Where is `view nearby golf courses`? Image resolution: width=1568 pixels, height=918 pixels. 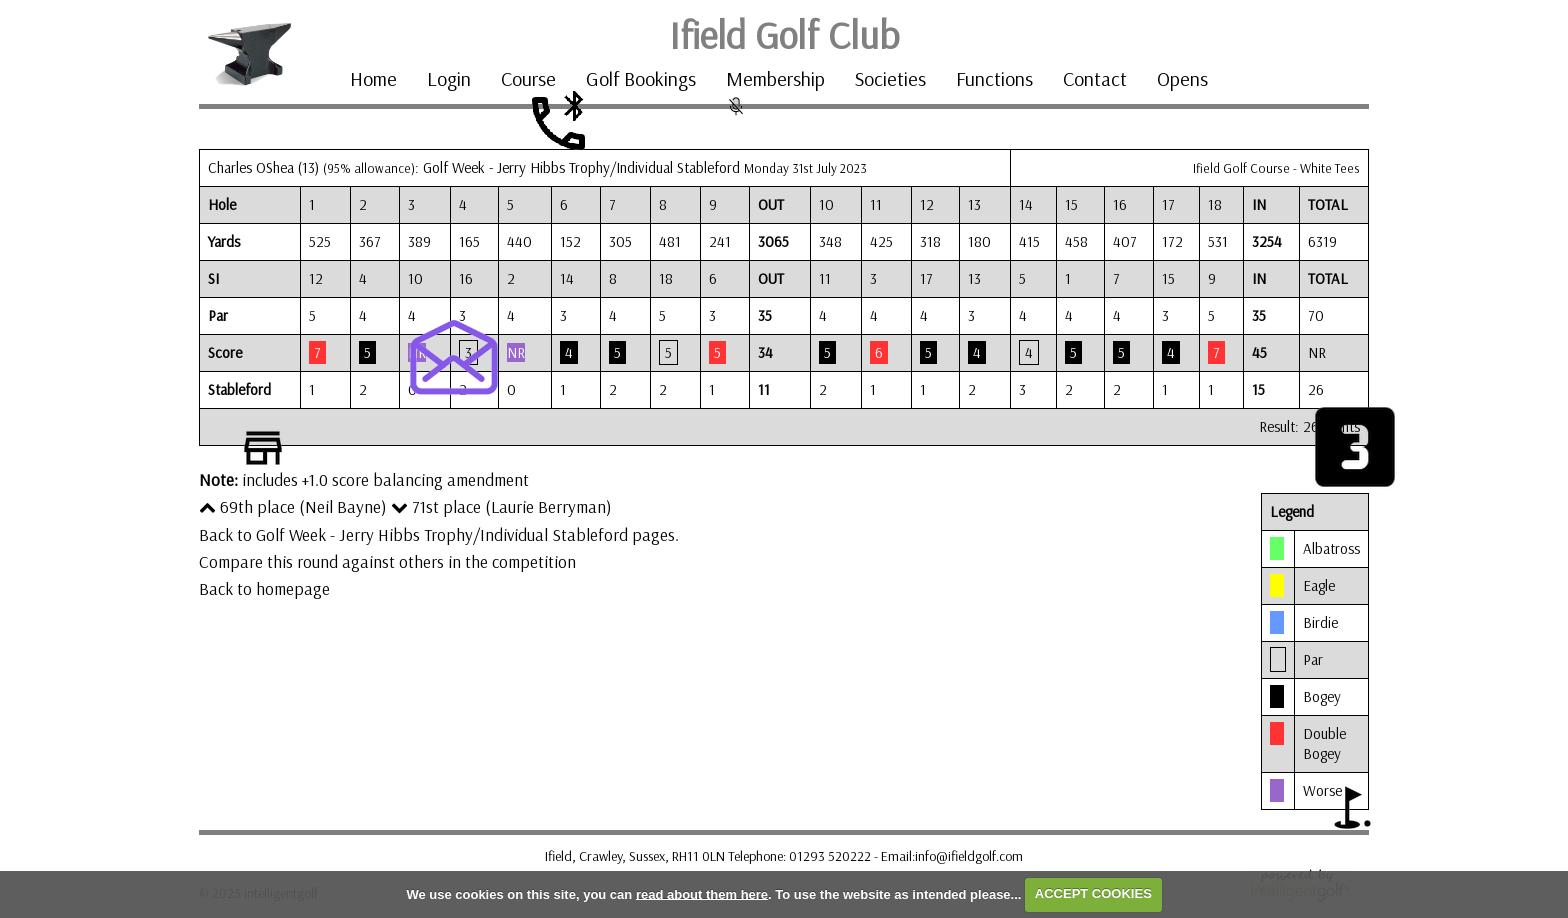 view nearby golf courses is located at coordinates (1351, 807).